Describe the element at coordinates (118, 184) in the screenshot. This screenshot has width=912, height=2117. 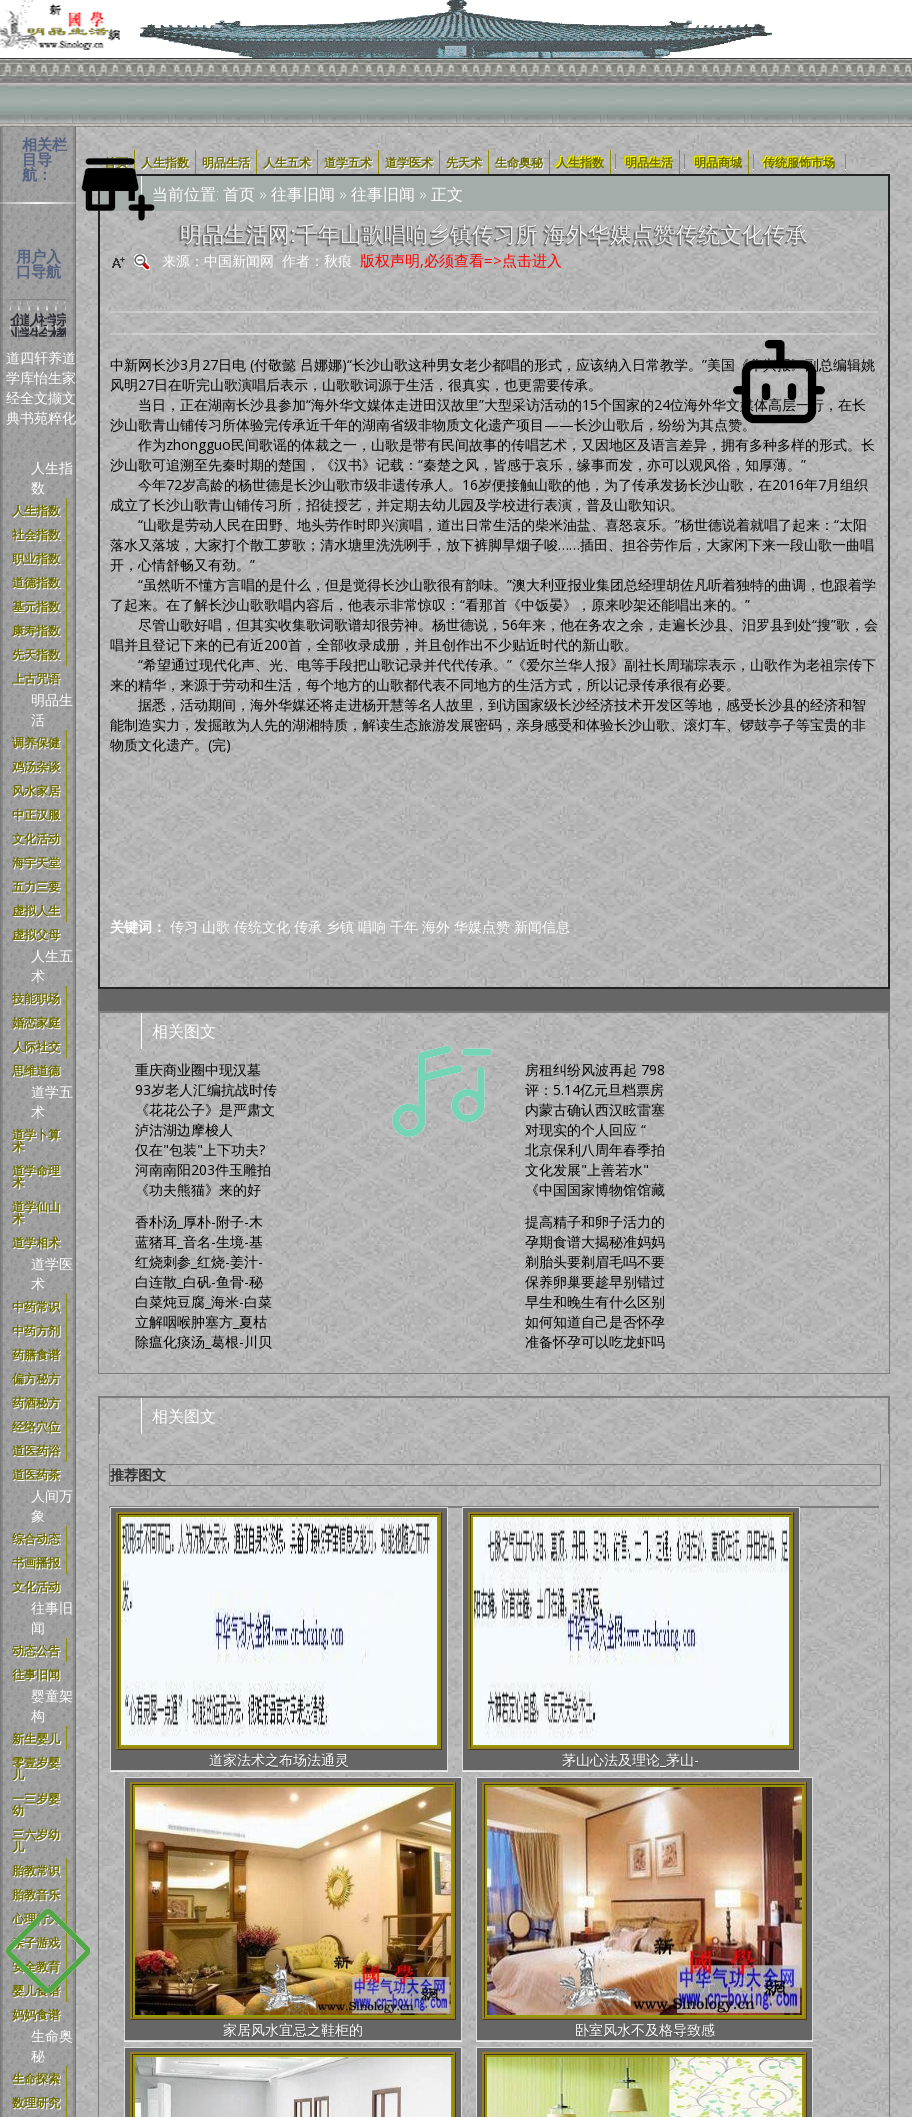
I see `add a new business location` at that location.